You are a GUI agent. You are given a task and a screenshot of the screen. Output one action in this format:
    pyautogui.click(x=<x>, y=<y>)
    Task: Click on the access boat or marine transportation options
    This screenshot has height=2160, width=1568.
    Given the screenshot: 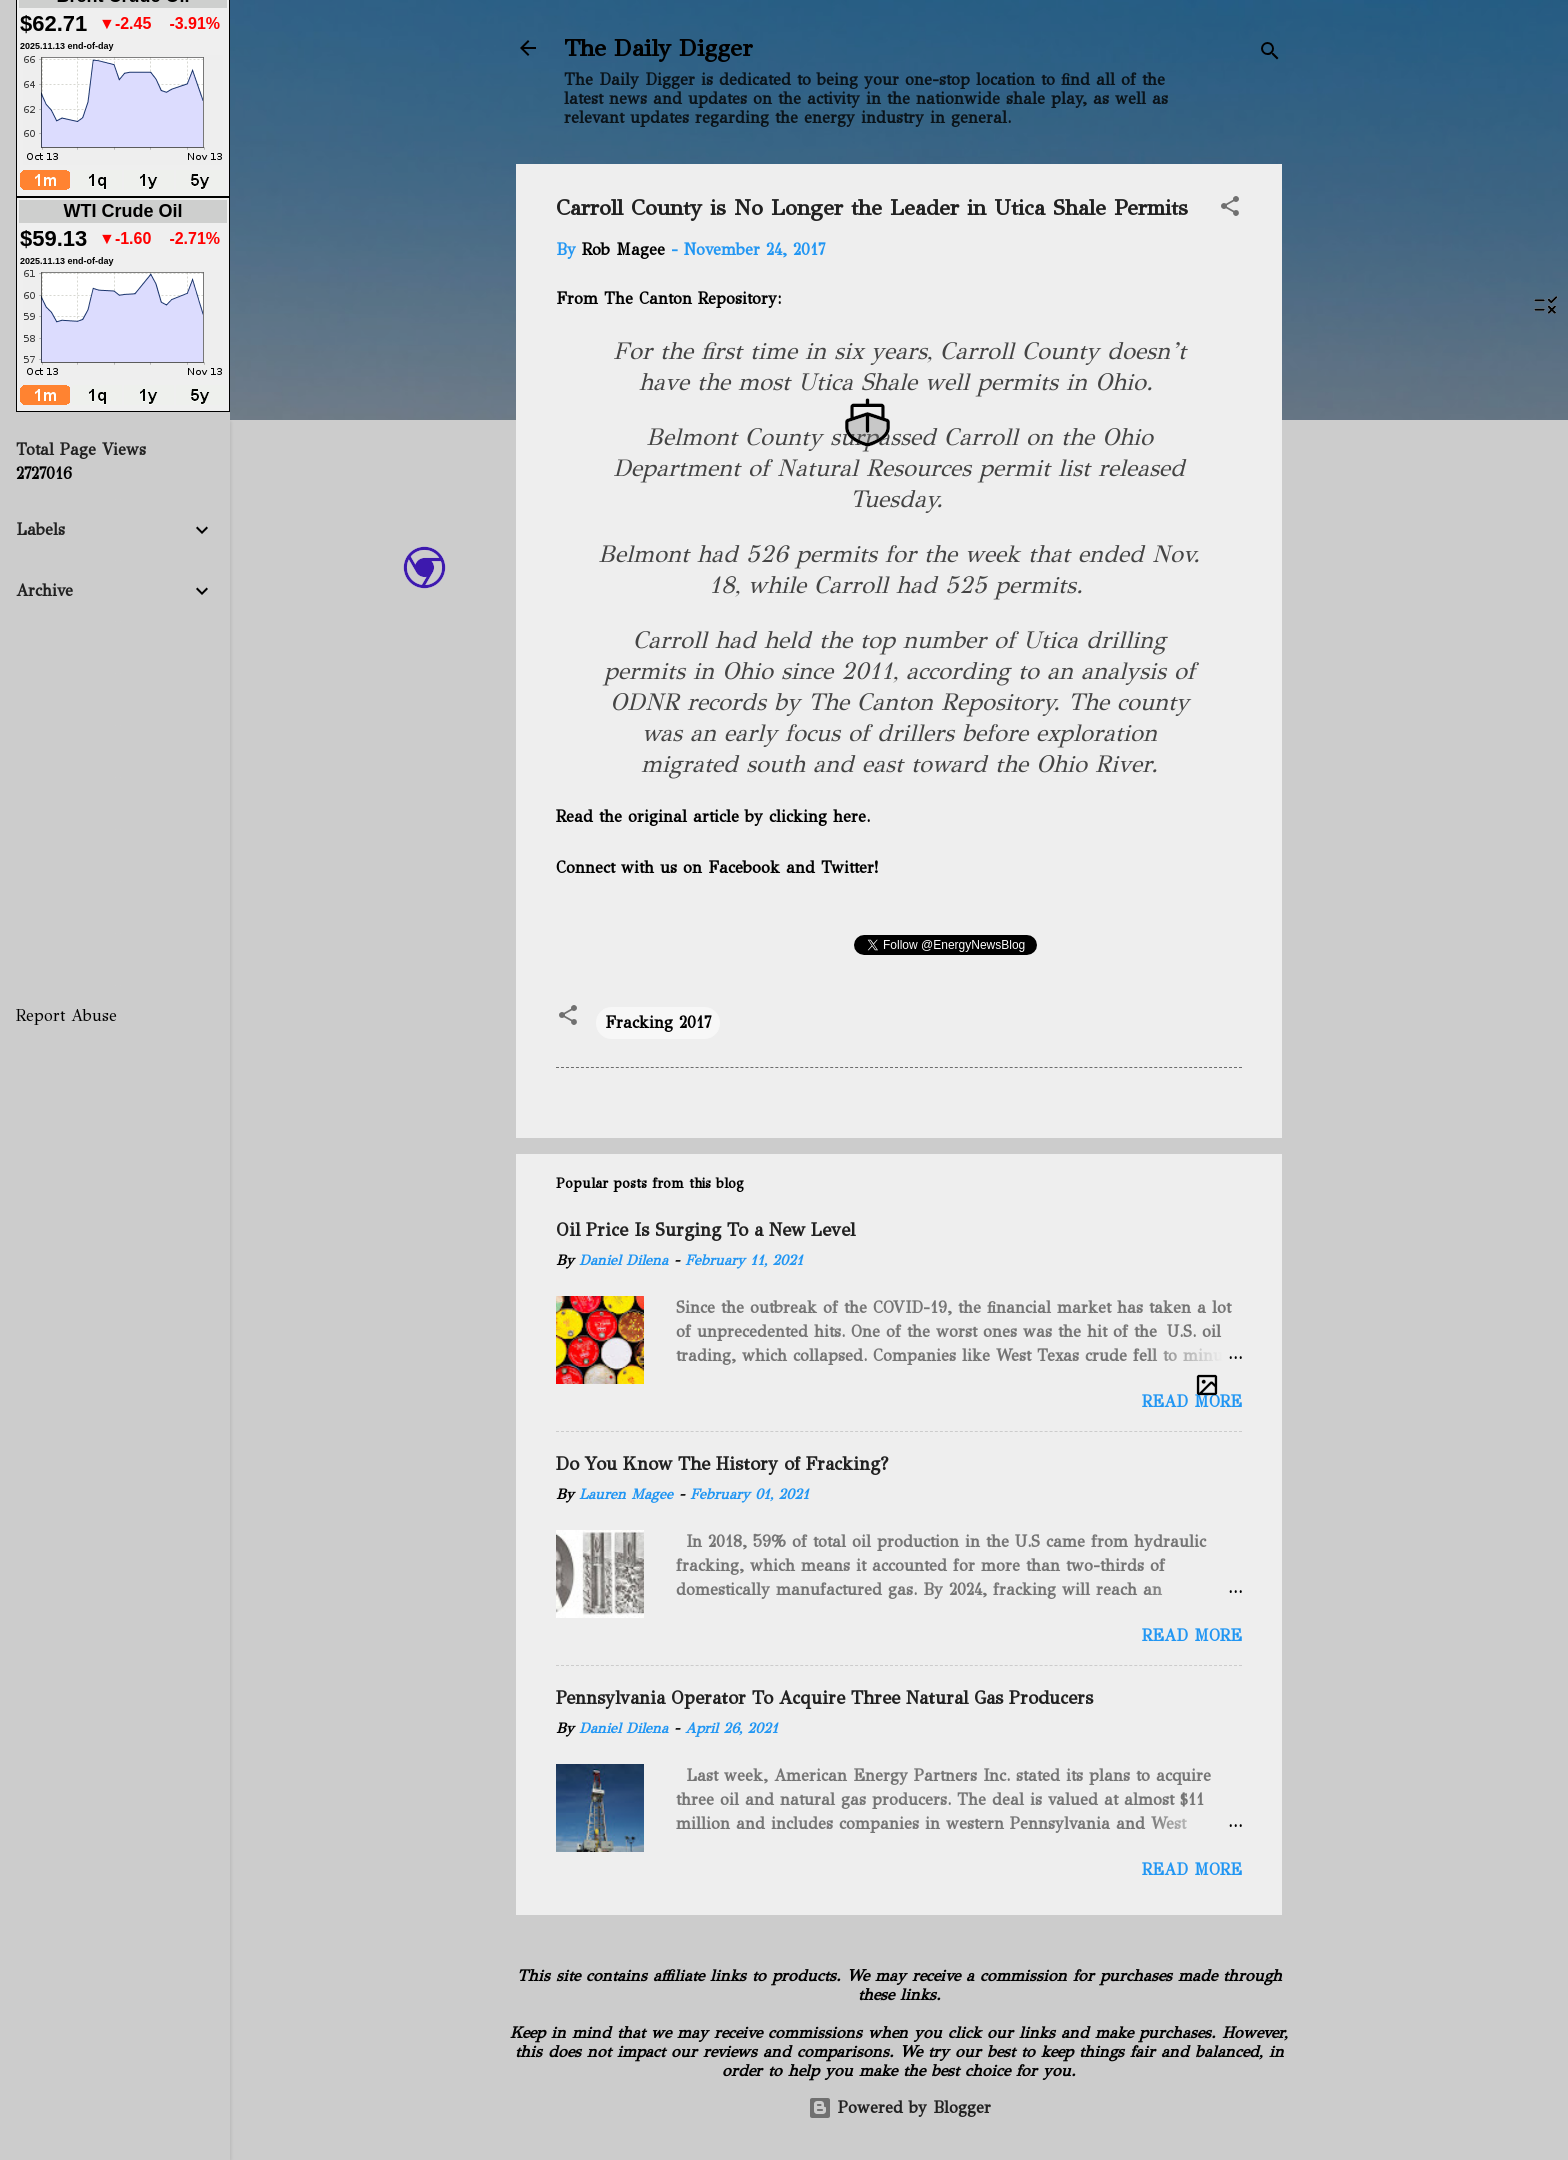 What is the action you would take?
    pyautogui.click(x=867, y=422)
    